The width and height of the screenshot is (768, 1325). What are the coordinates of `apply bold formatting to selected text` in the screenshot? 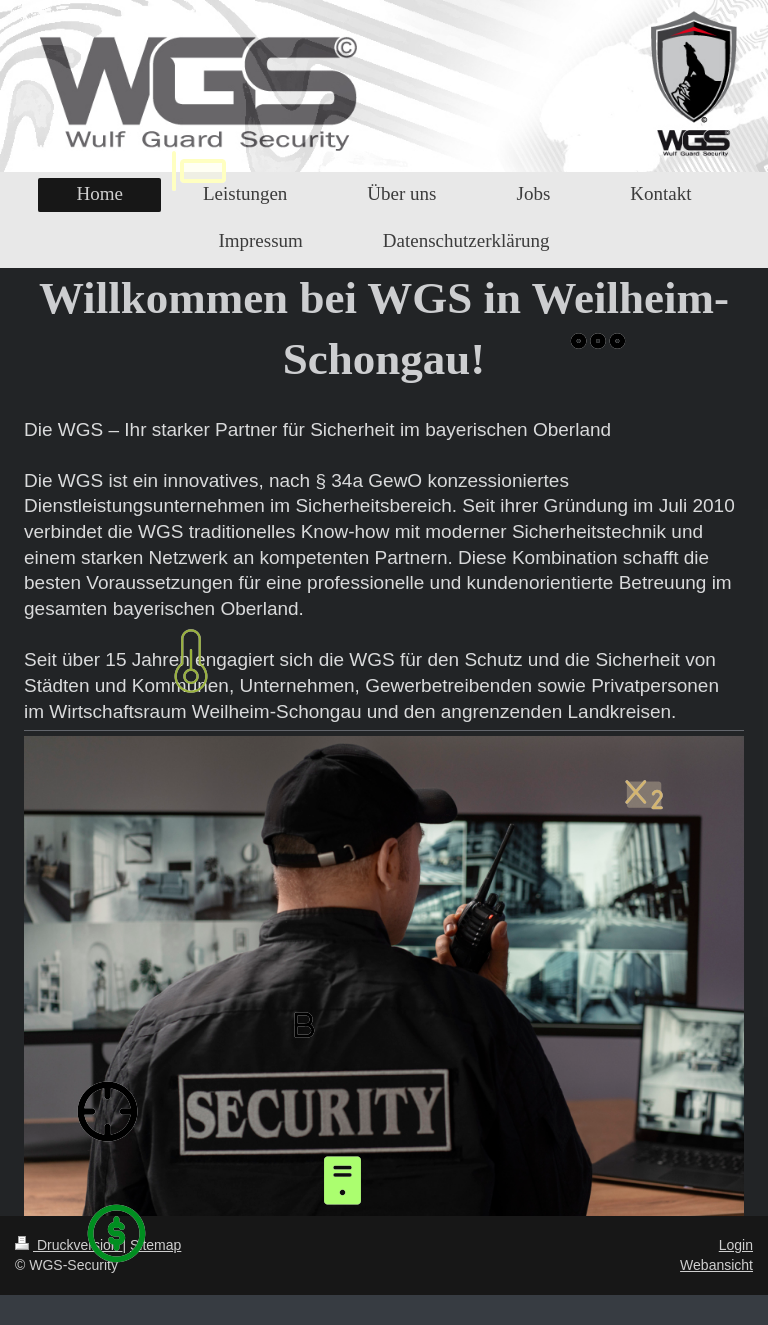 It's located at (304, 1025).